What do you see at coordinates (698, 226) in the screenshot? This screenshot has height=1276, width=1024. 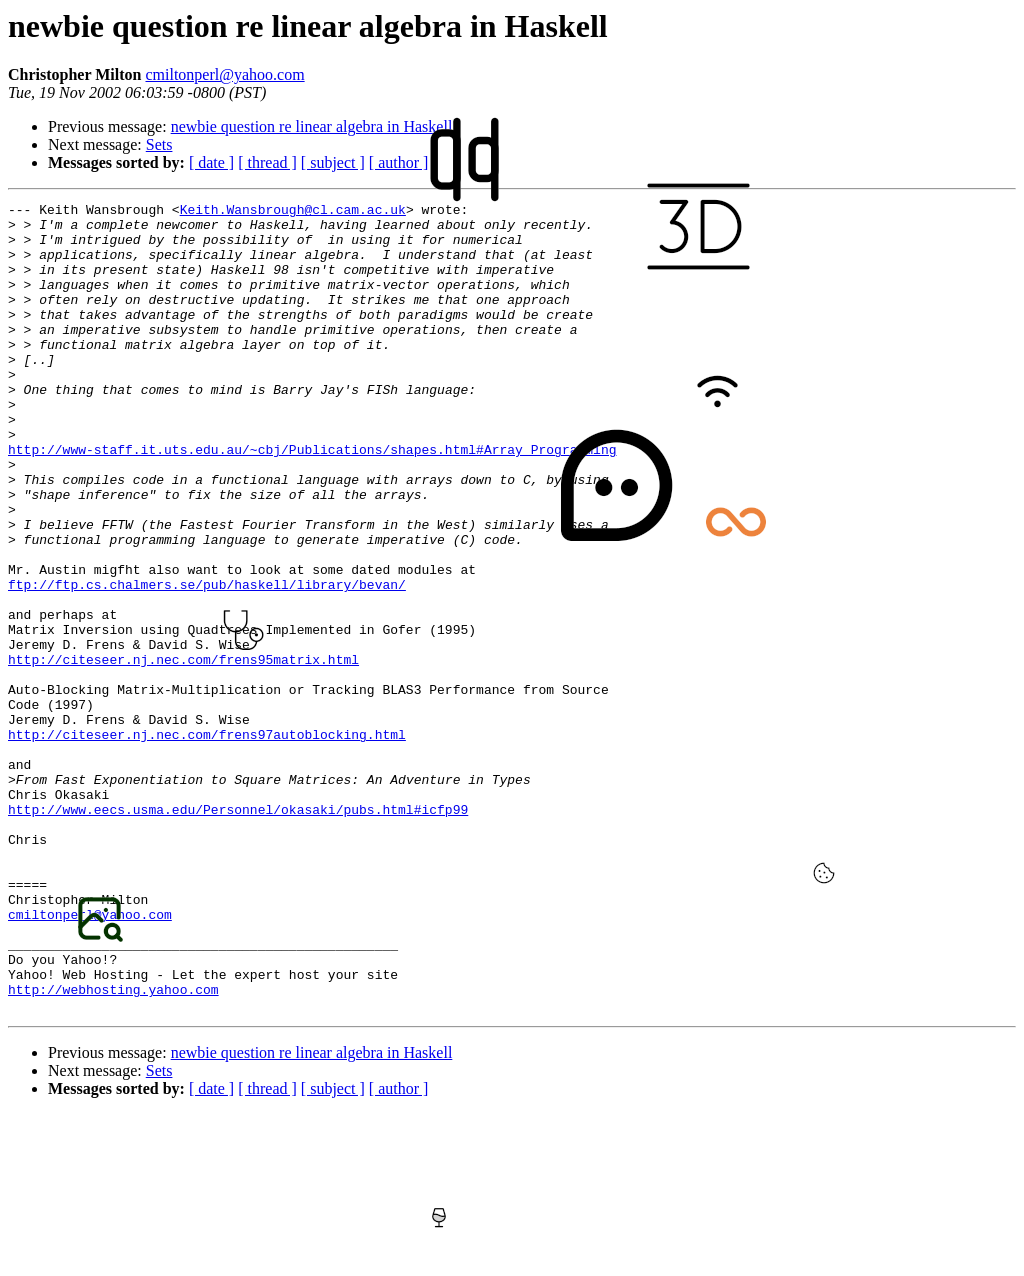 I see `toggle 3D view mode` at bounding box center [698, 226].